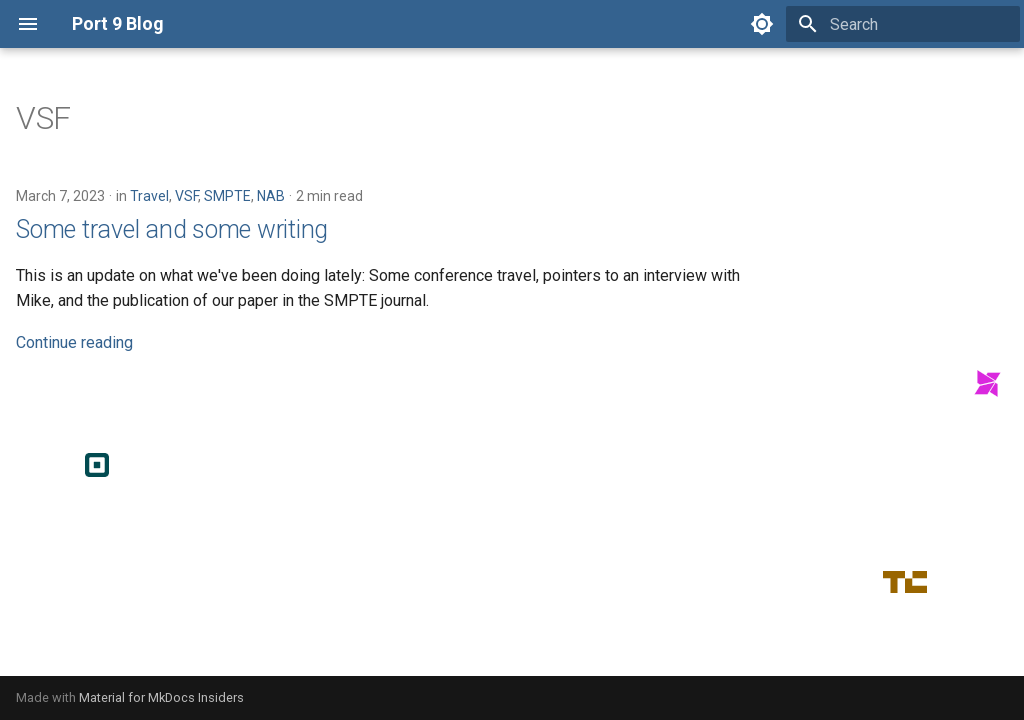  What do you see at coordinates (97, 465) in the screenshot?
I see `open the Square payment app` at bounding box center [97, 465].